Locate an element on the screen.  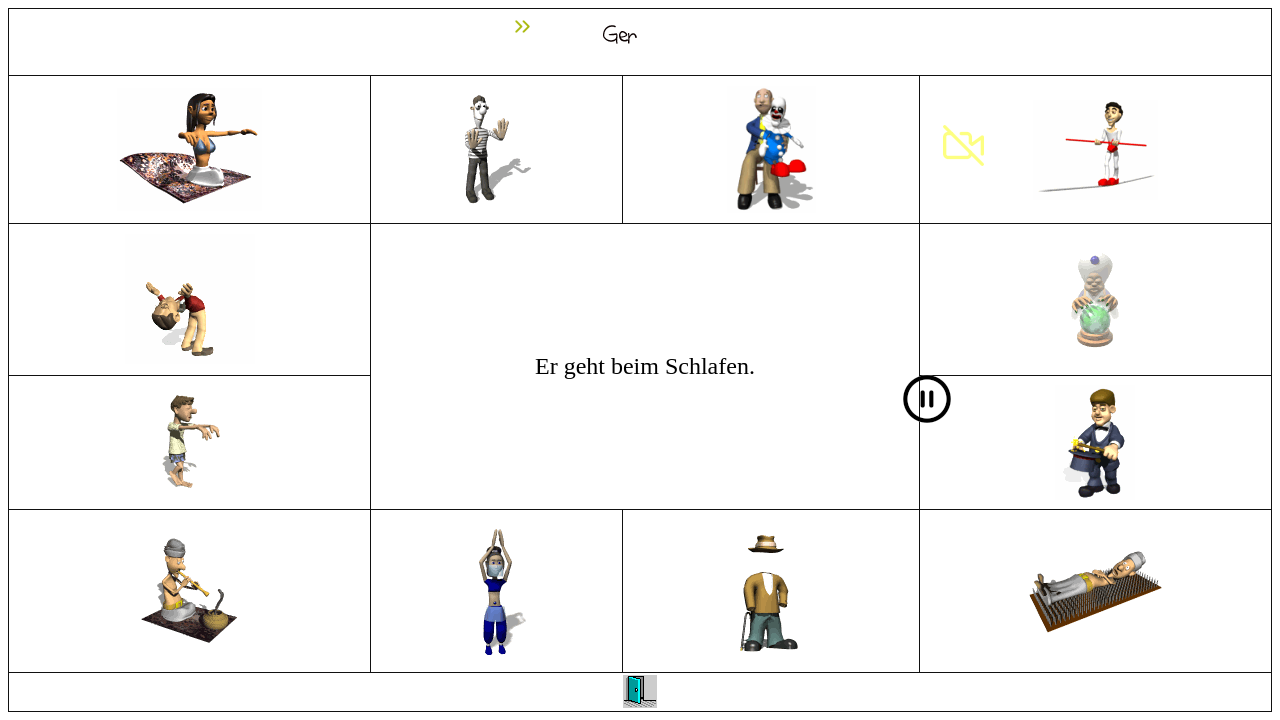
skip forward or advance to next item is located at coordinates (522, 26).